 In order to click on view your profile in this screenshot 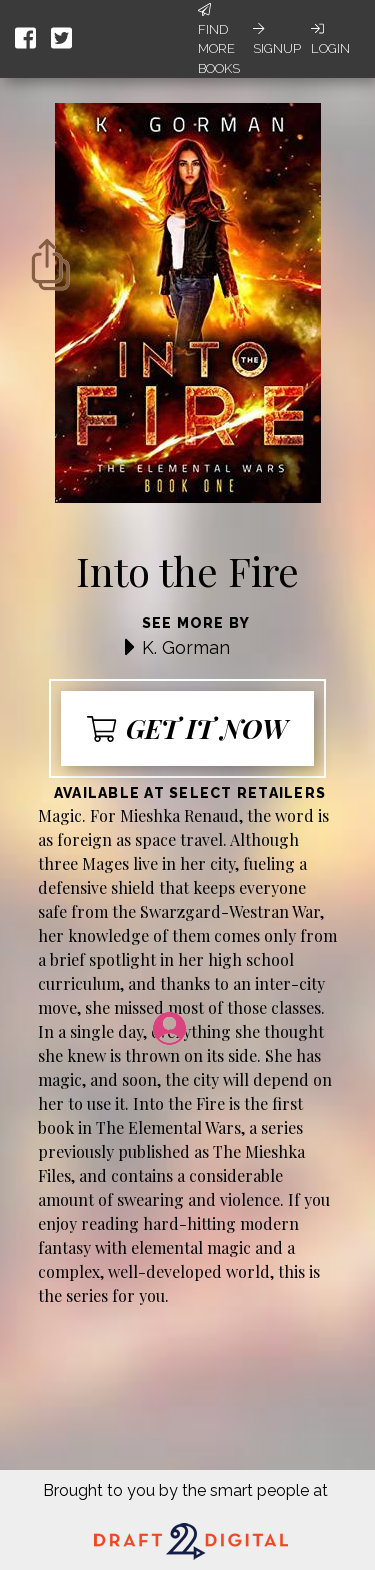, I will do `click(169, 1028)`.